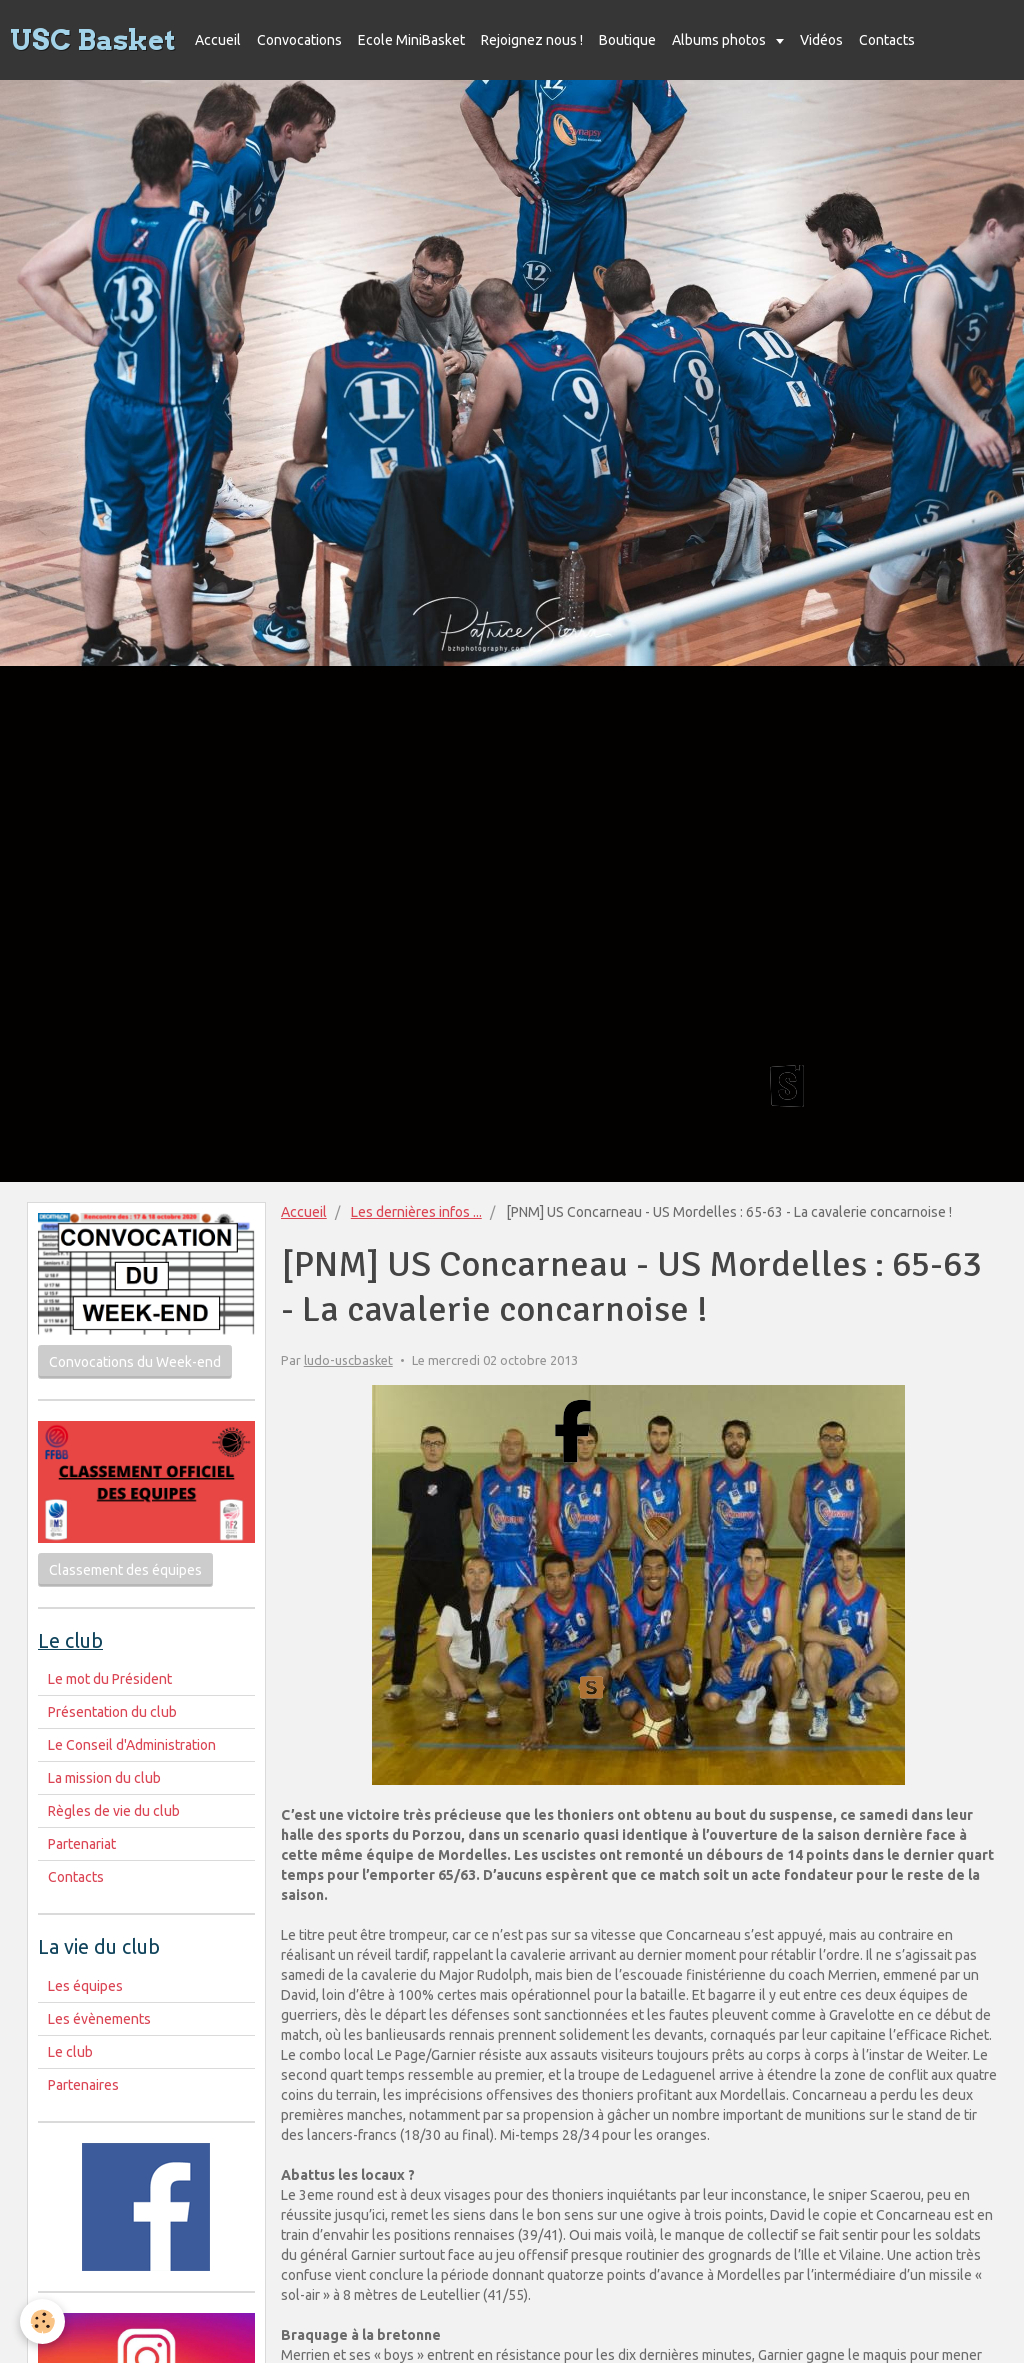 This screenshot has width=1024, height=2363. Describe the element at coordinates (573, 1431) in the screenshot. I see `connect with facebook` at that location.